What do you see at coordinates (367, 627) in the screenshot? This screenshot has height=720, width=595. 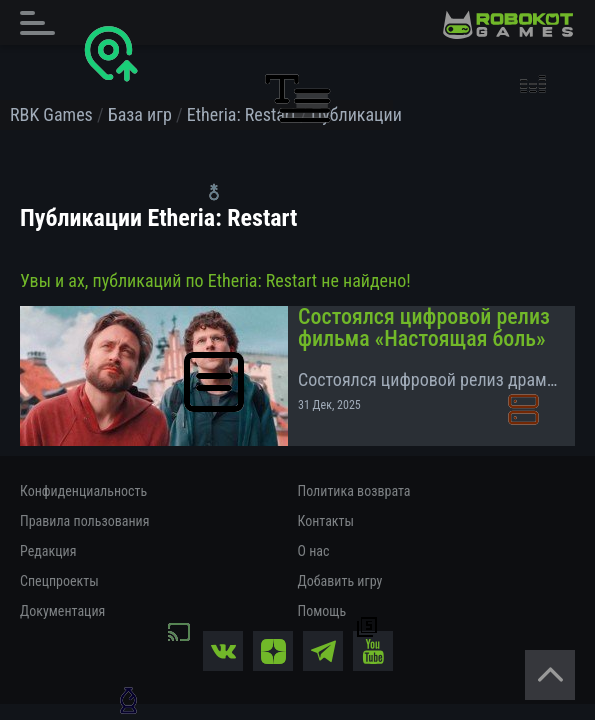 I see `filter or view 5 items` at bounding box center [367, 627].